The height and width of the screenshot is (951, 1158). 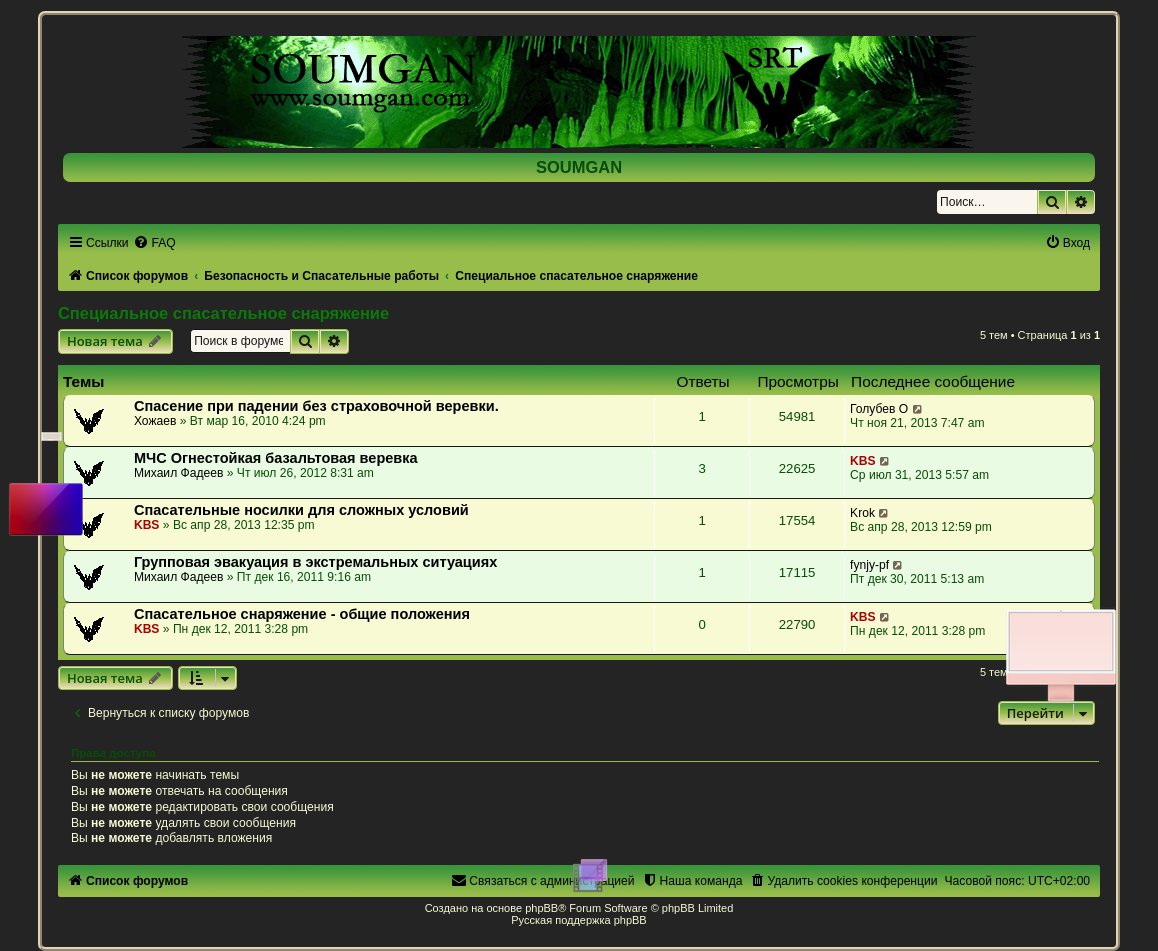 I want to click on apply filters to video clips in iMovie, so click(x=590, y=876).